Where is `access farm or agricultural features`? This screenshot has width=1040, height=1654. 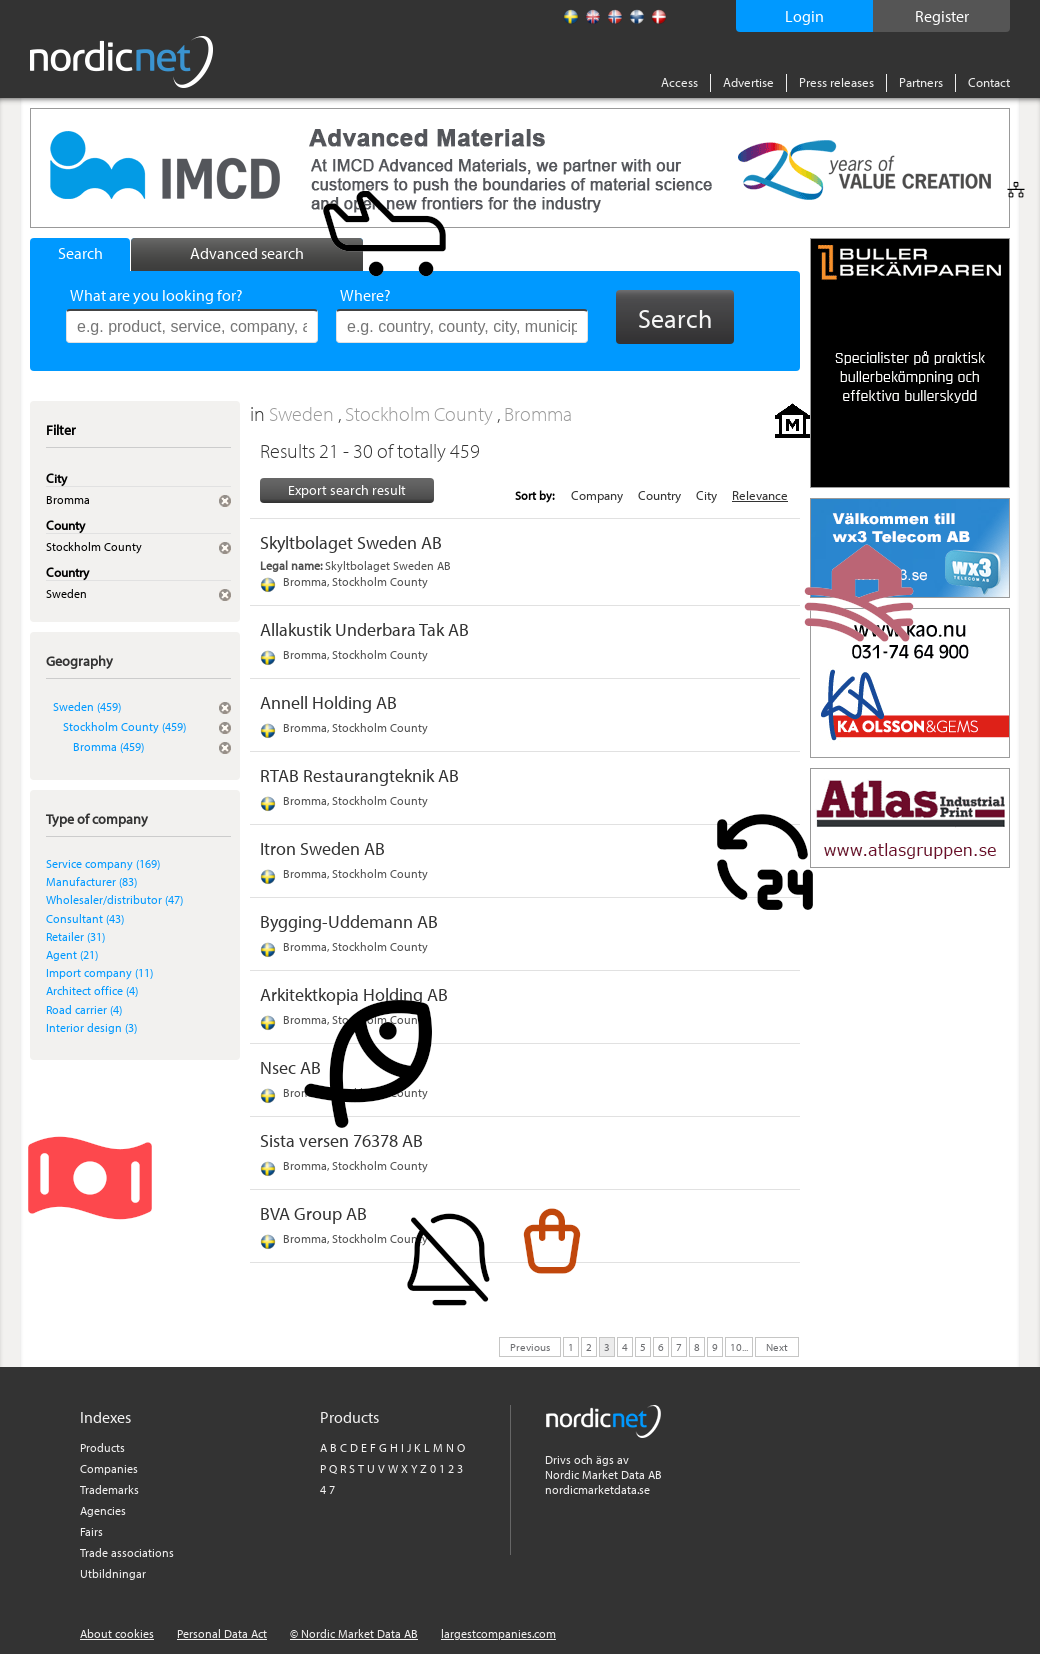
access farm or agricultural features is located at coordinates (859, 595).